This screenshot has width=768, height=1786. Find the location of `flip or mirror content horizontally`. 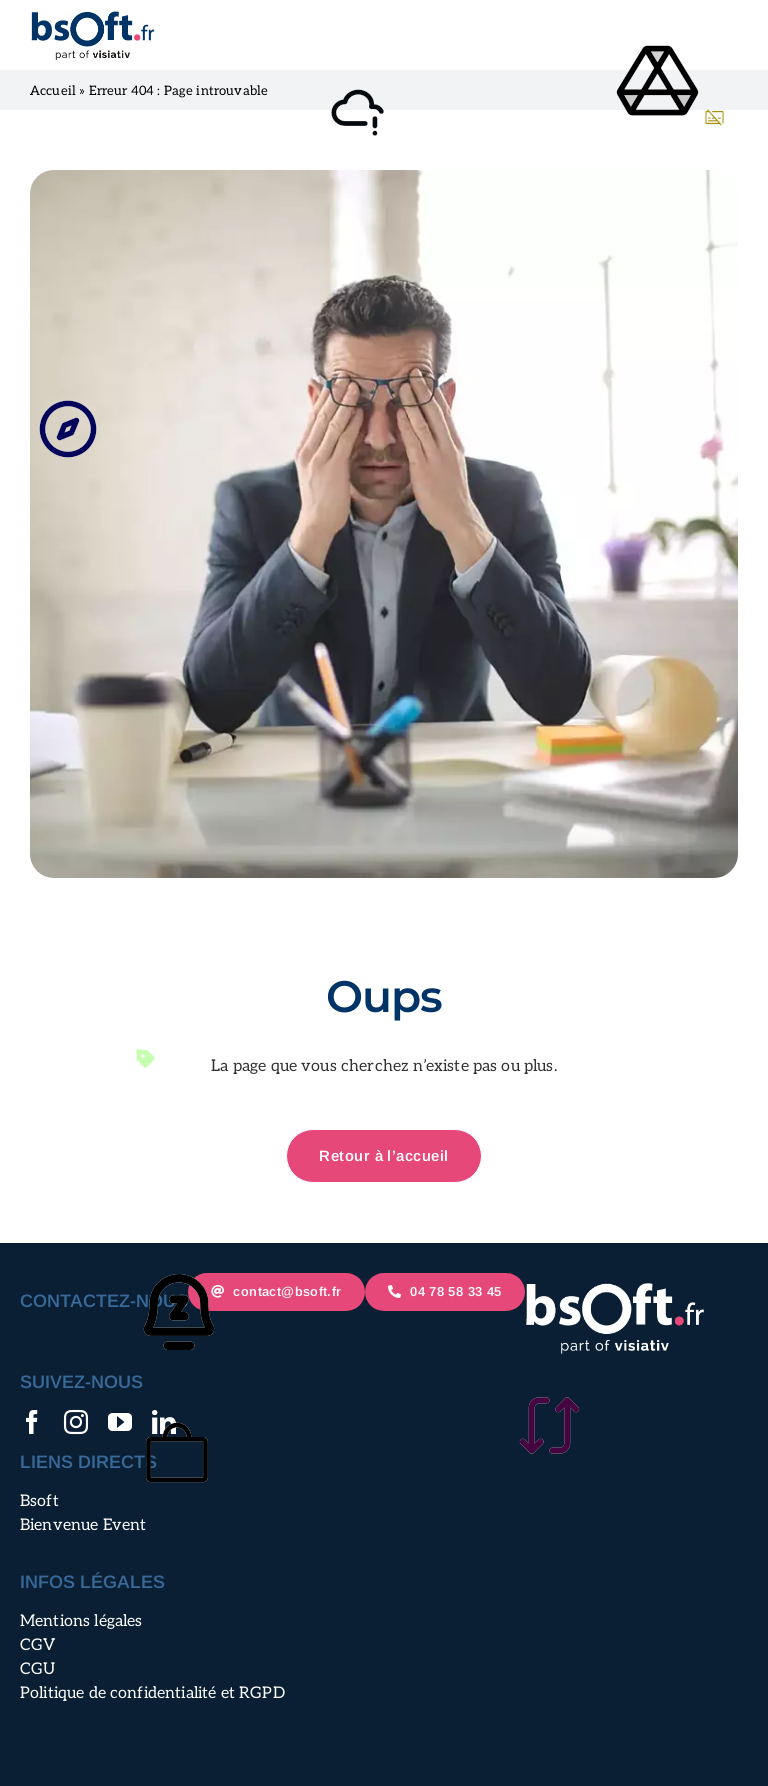

flip or mirror content horizontally is located at coordinates (549, 1425).